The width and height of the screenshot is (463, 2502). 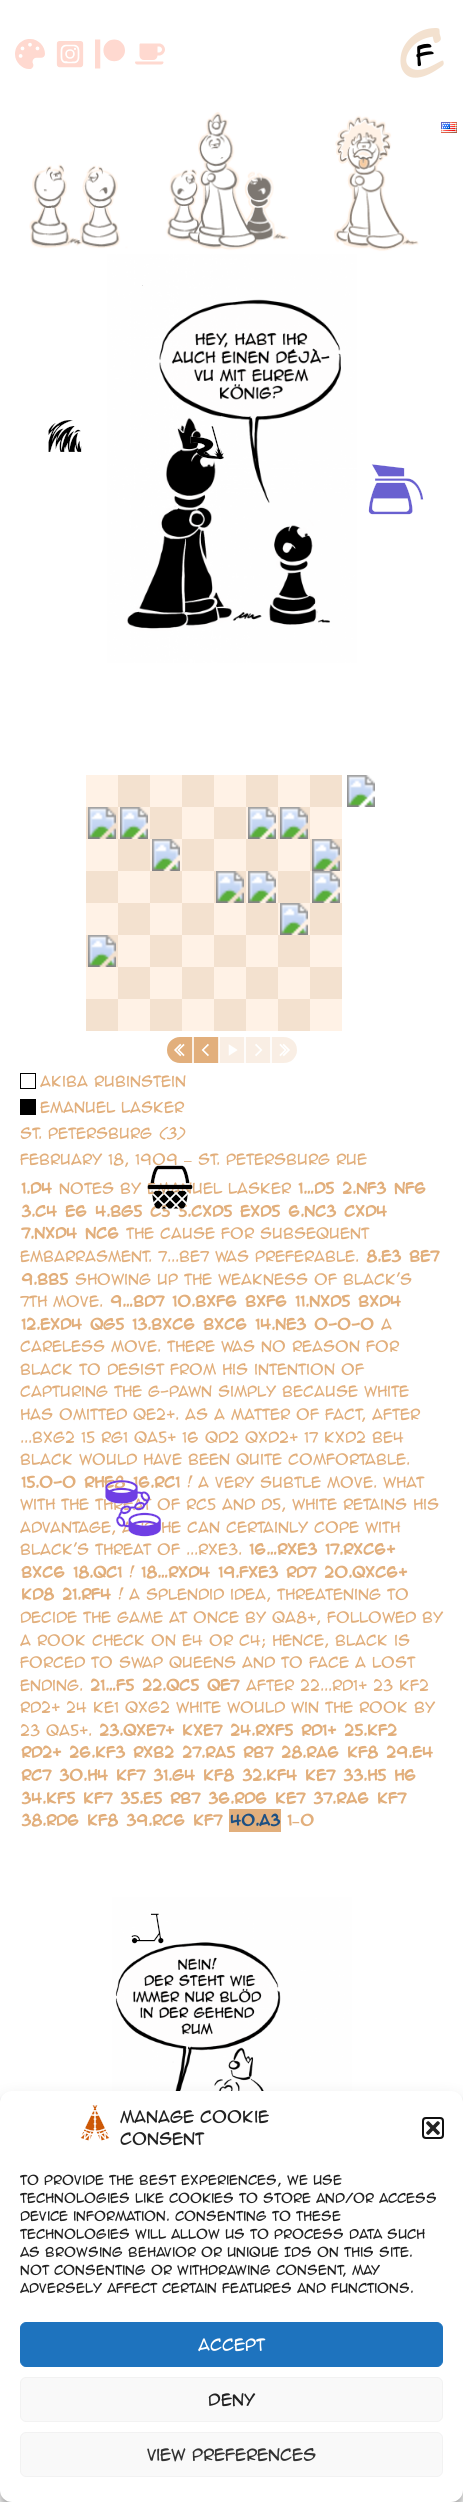 I want to click on activate laser attack ability, so click(x=207, y=443).